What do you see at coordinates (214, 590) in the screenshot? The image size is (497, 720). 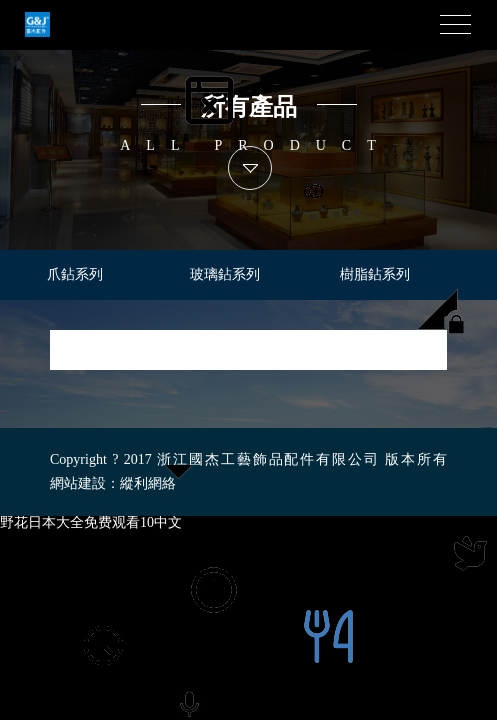 I see `add a new item or entry` at bounding box center [214, 590].